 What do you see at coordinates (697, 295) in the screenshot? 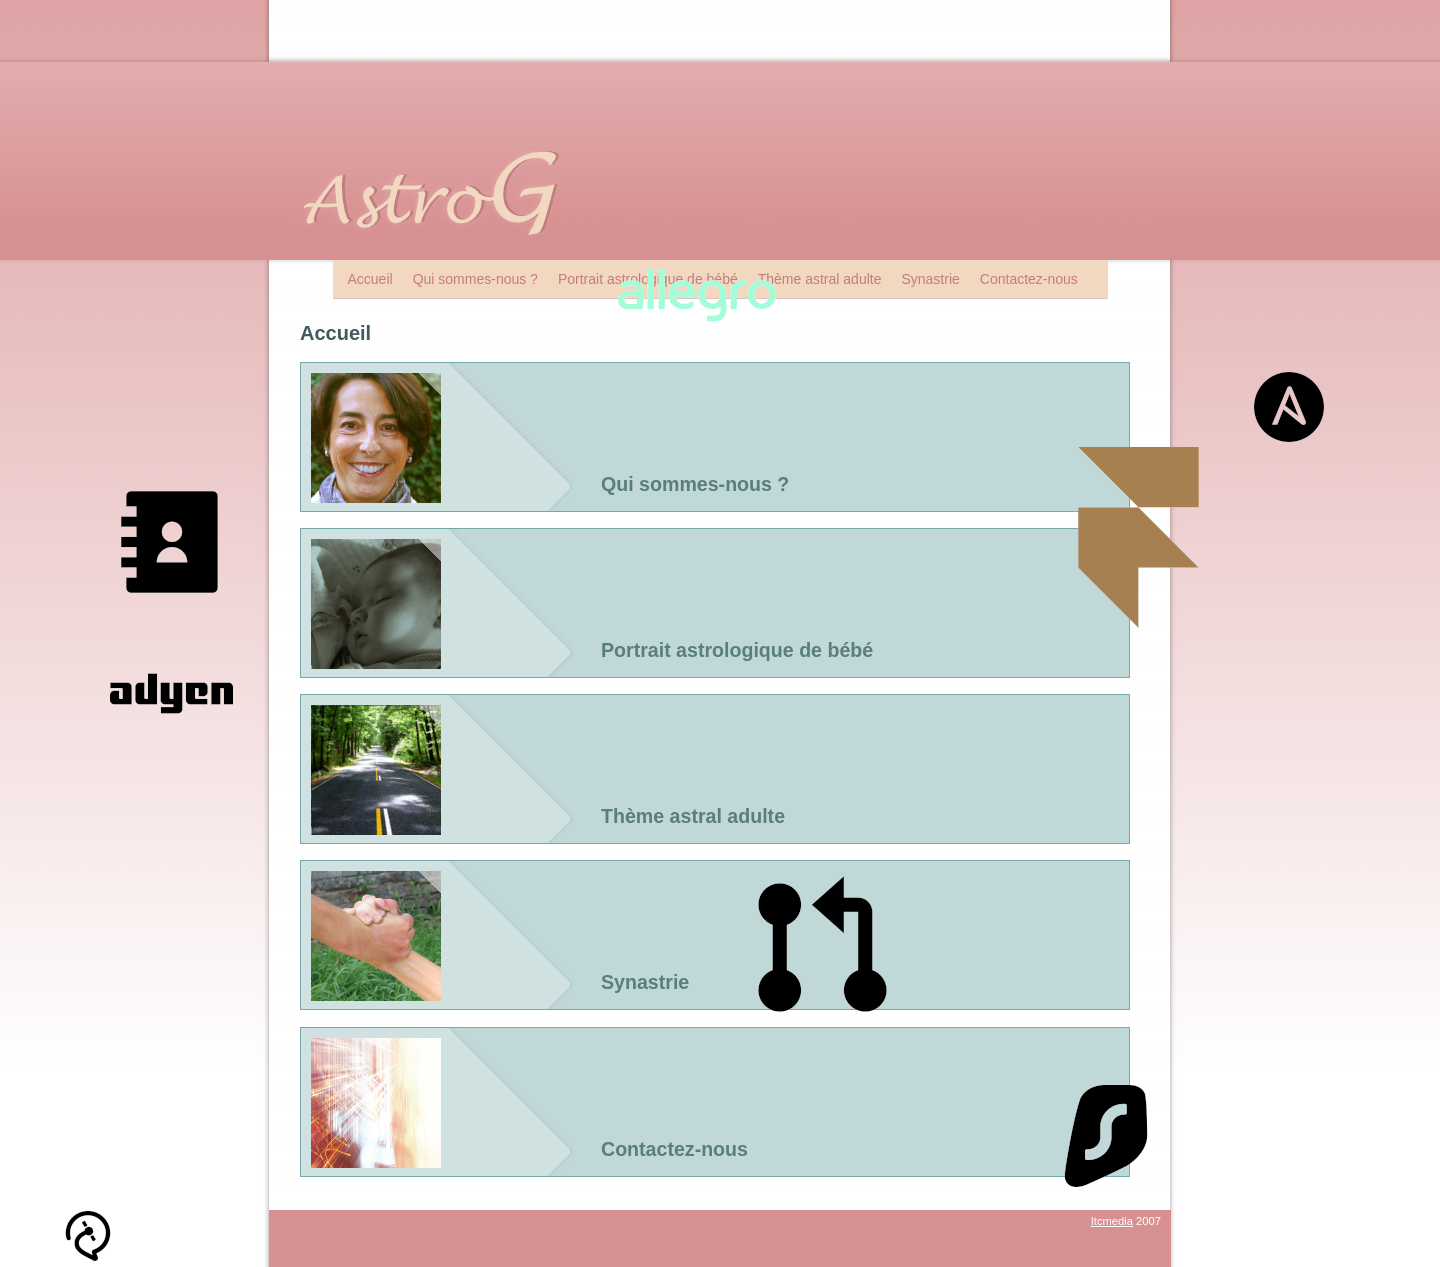
I see `visit the allegro e-commerce platform` at bounding box center [697, 295].